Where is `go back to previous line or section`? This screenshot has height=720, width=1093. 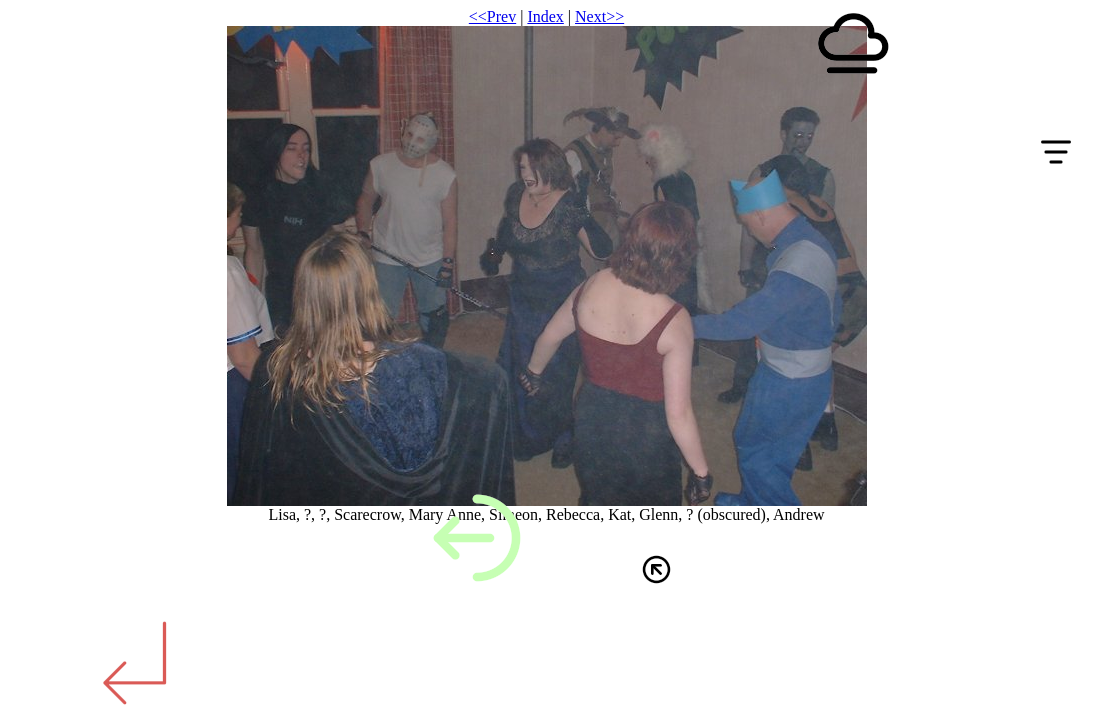 go back to previous line or section is located at coordinates (138, 663).